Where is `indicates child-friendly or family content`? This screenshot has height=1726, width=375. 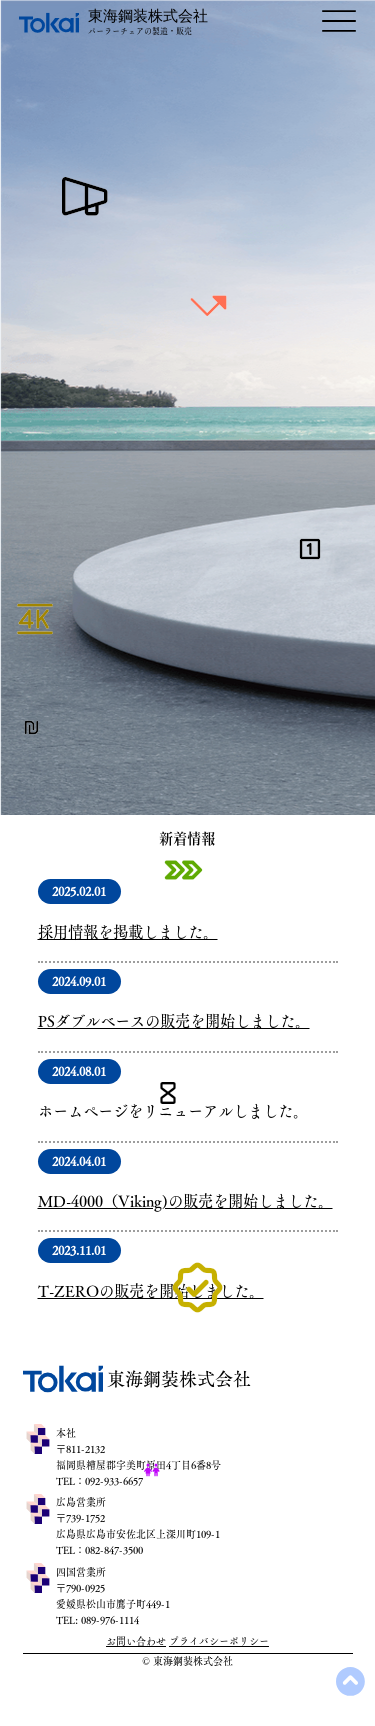 indicates child-friendly or family content is located at coordinates (152, 1470).